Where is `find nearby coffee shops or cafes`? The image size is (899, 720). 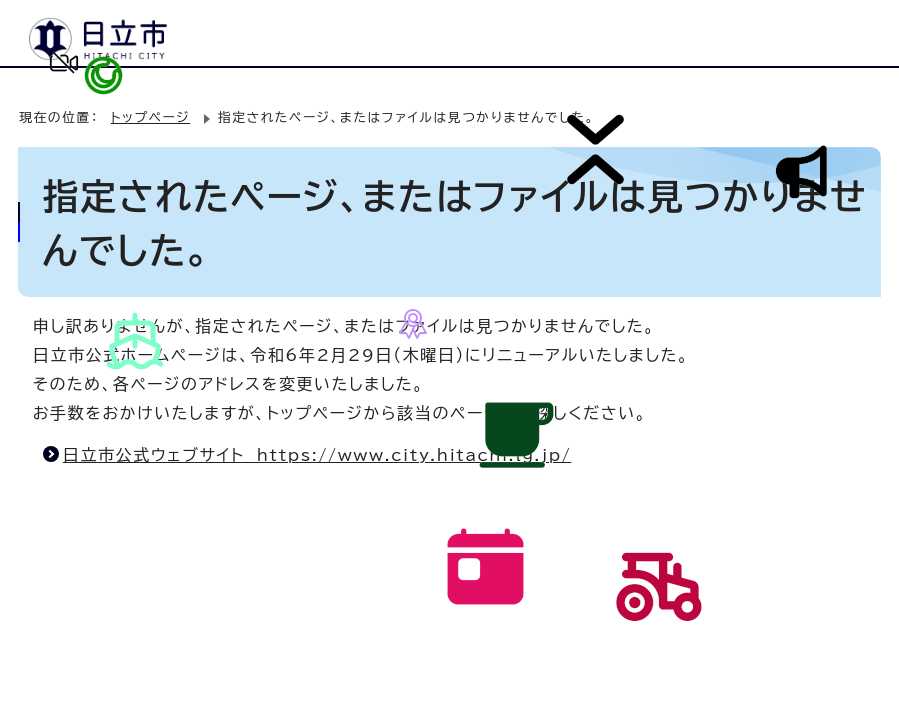 find nearby coffee shops or cafes is located at coordinates (516, 436).